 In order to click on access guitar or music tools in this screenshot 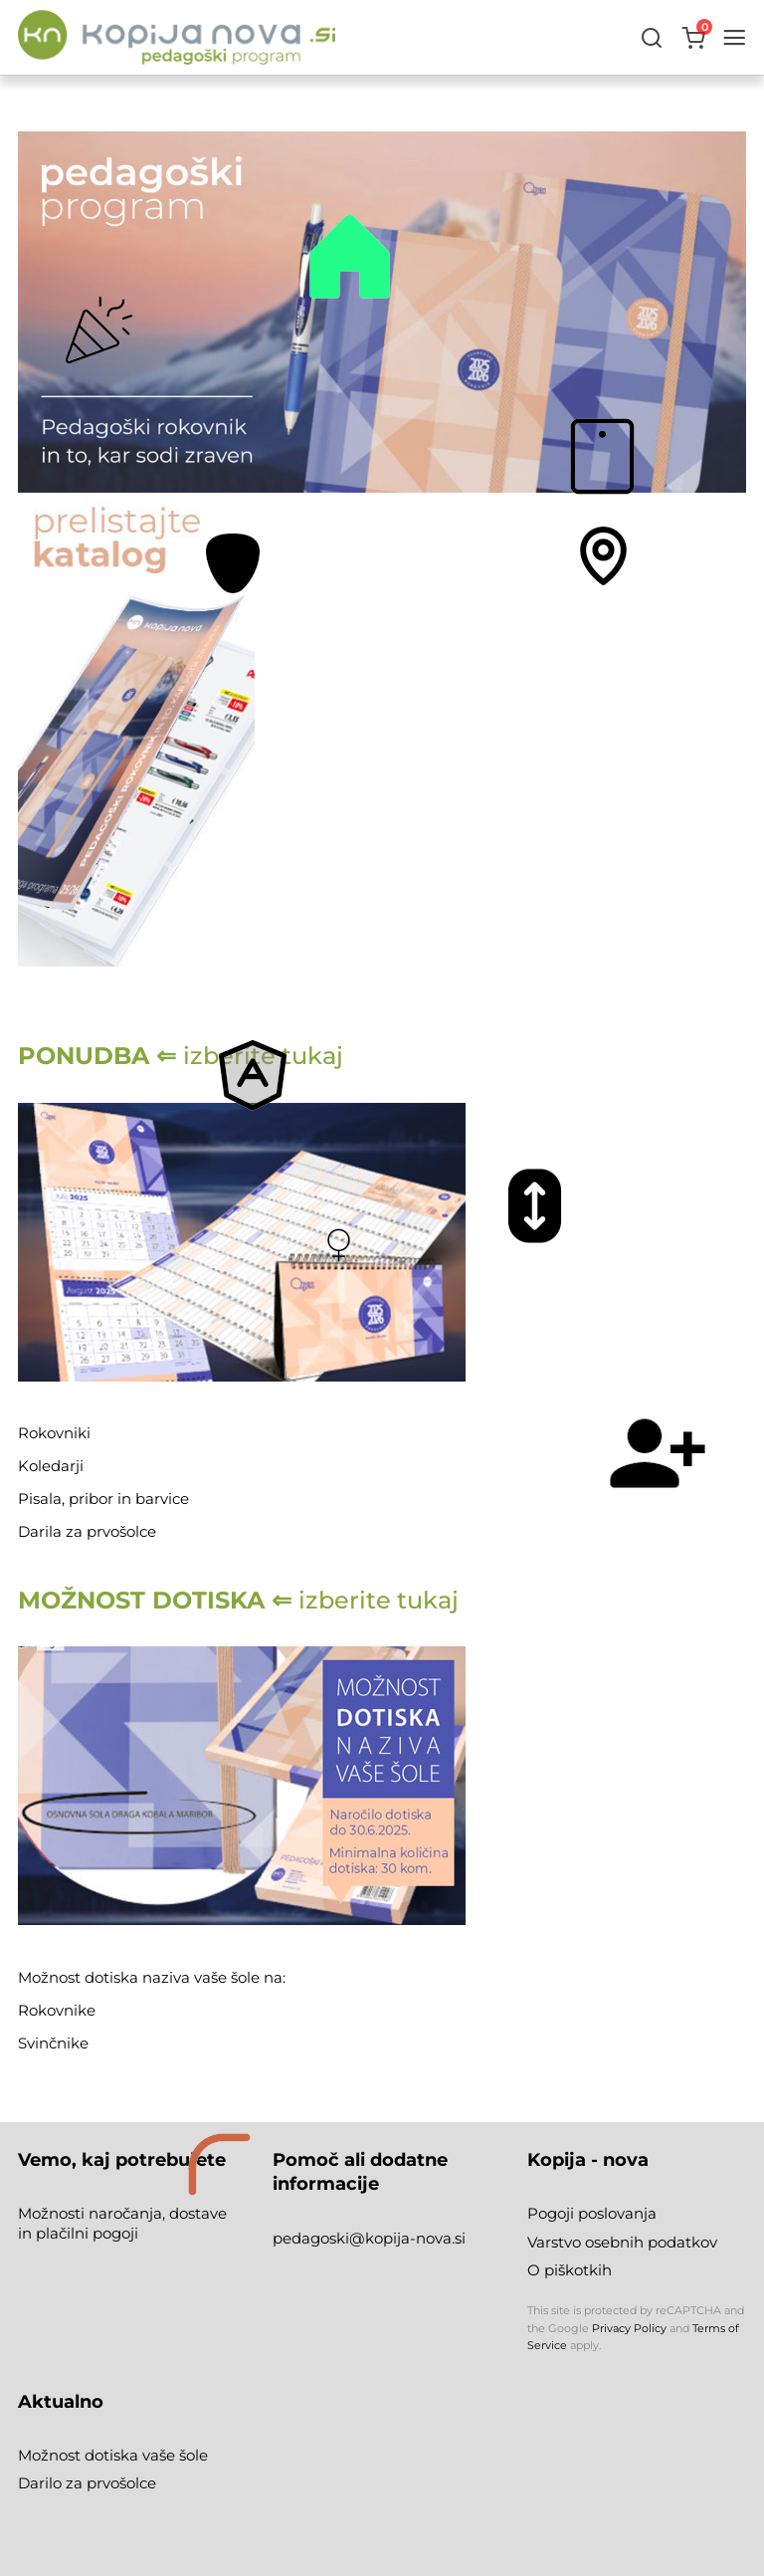, I will do `click(233, 563)`.